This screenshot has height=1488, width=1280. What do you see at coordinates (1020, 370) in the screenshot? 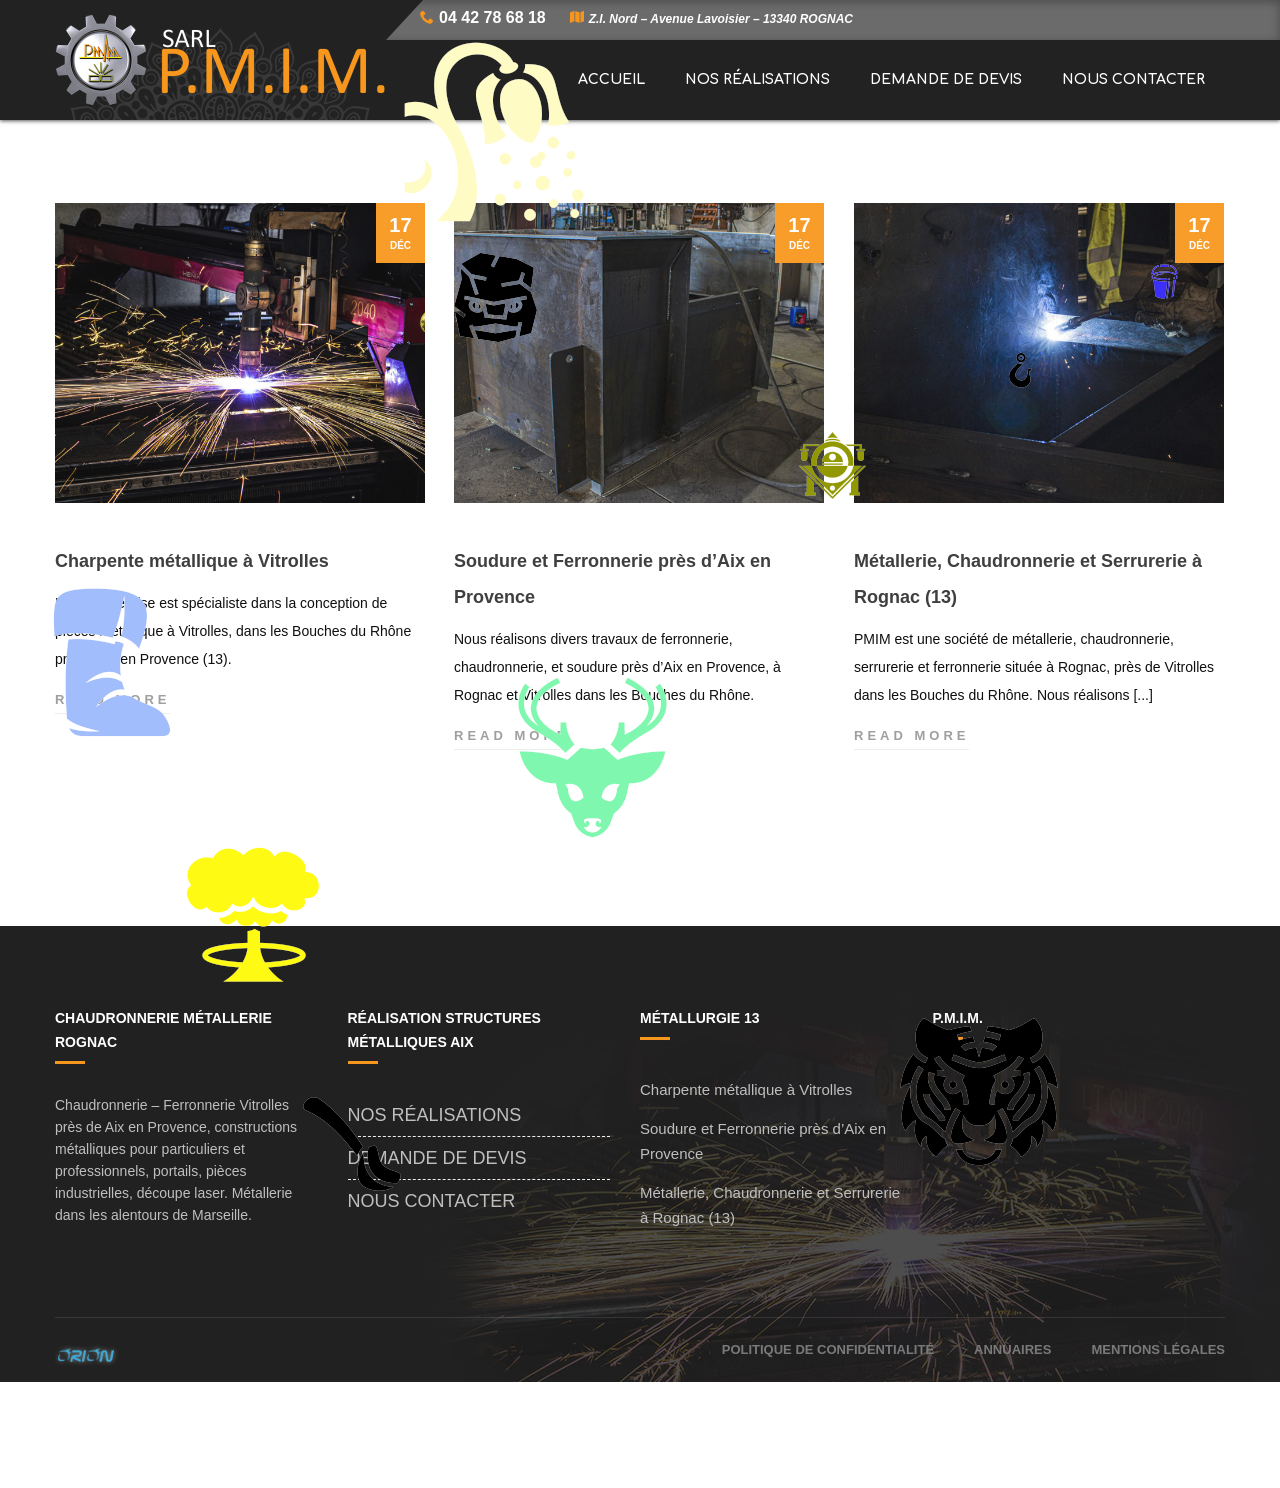
I see `fishing or hook-related game mechanic` at bounding box center [1020, 370].